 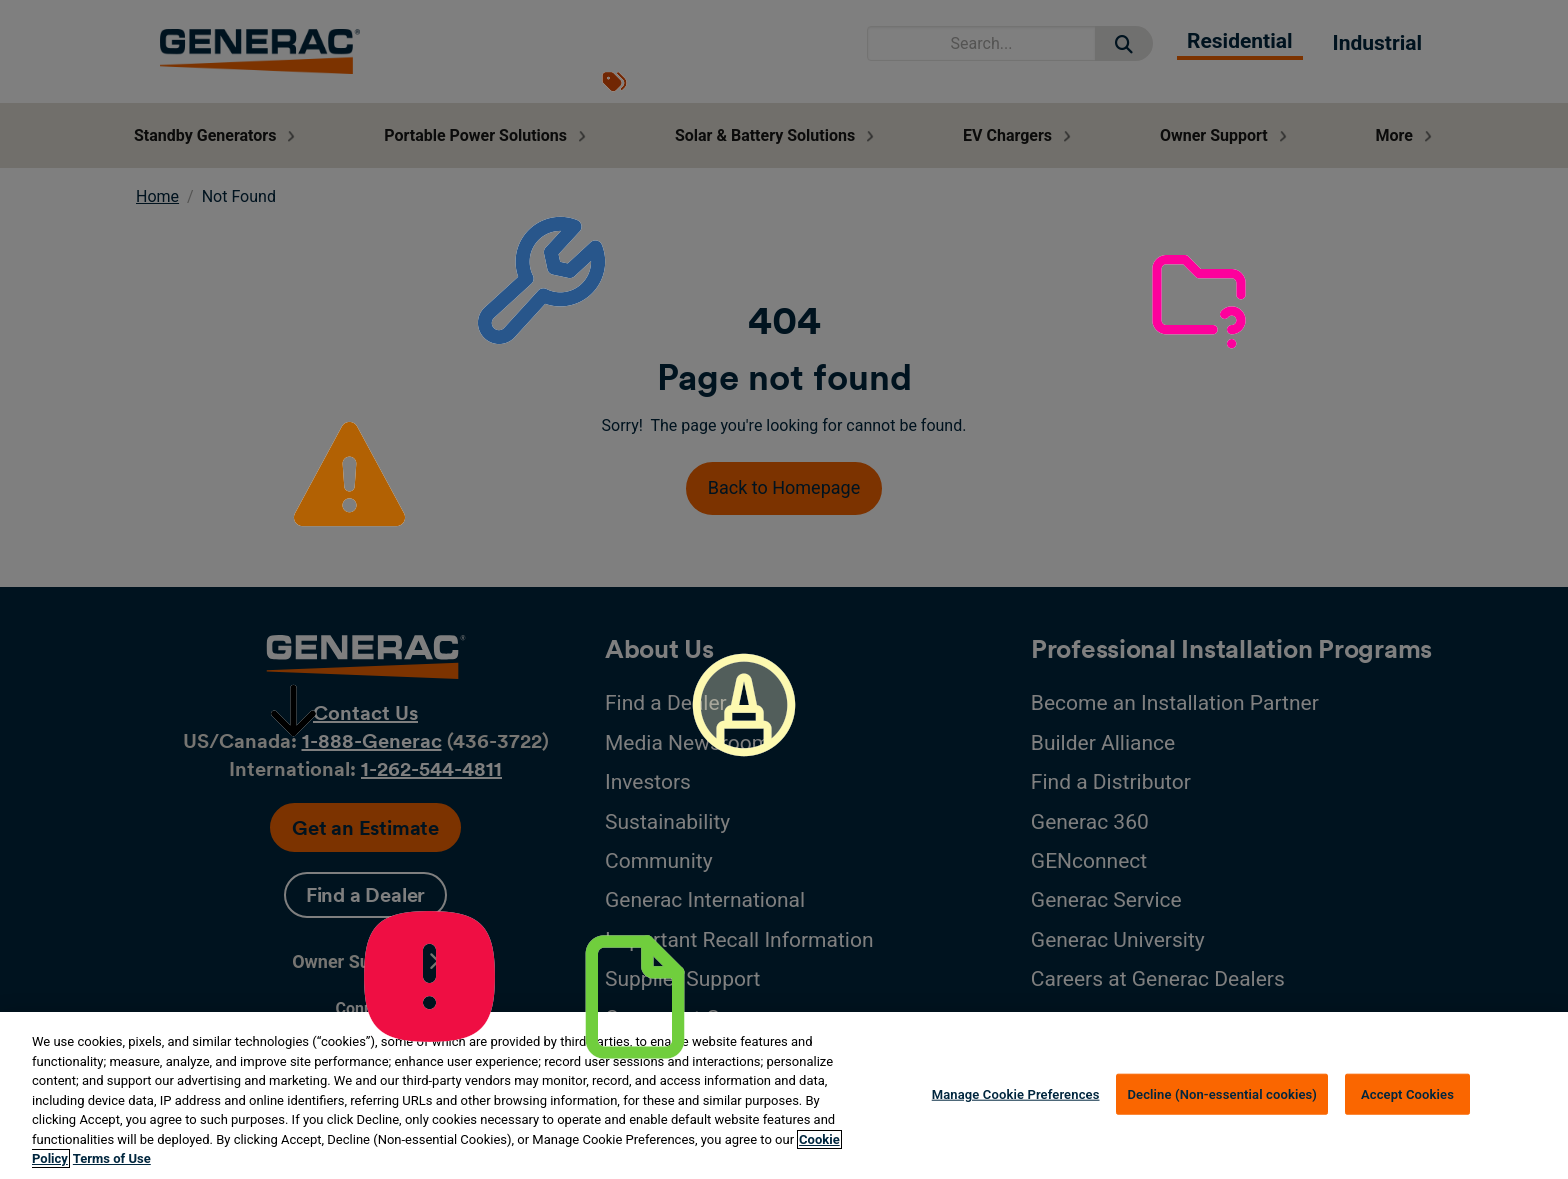 What do you see at coordinates (614, 80) in the screenshot?
I see `manage tags or labels` at bounding box center [614, 80].